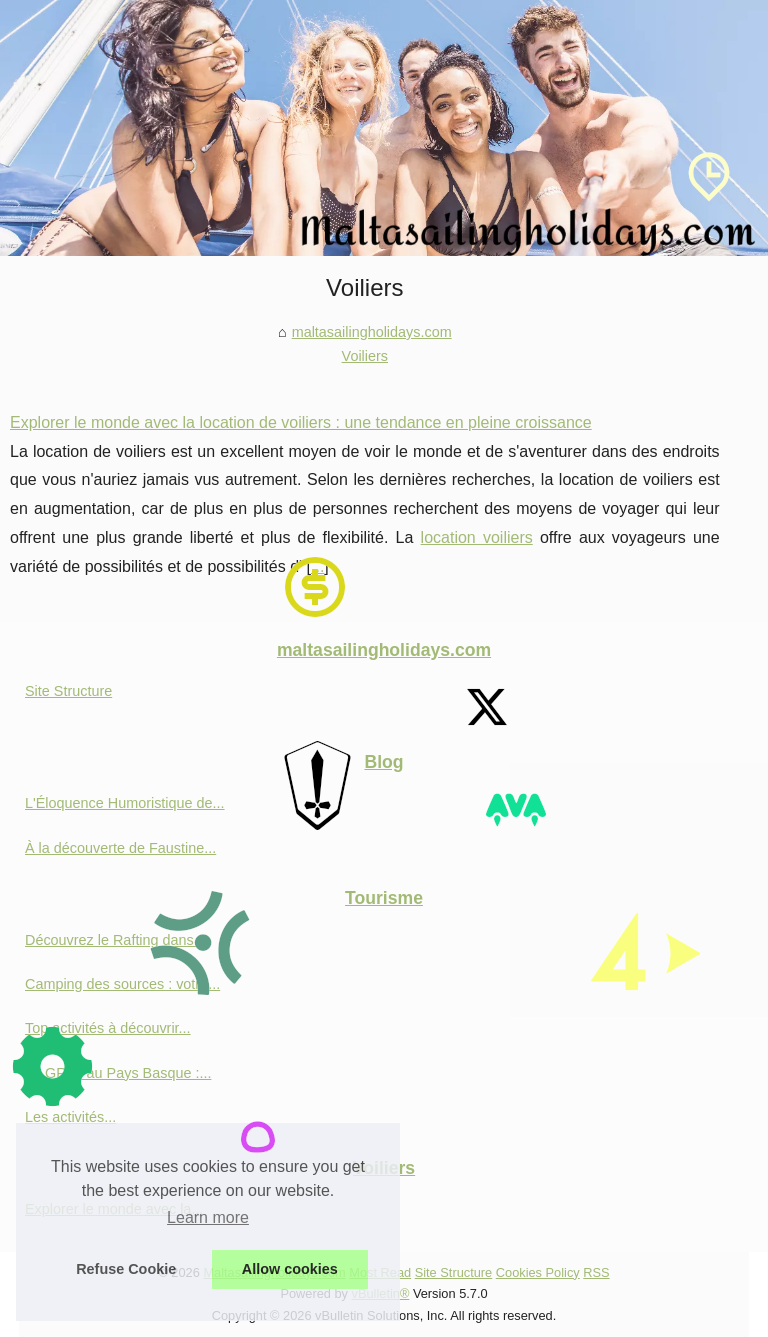 The height and width of the screenshot is (1337, 768). Describe the element at coordinates (709, 175) in the screenshot. I see `view location history` at that location.